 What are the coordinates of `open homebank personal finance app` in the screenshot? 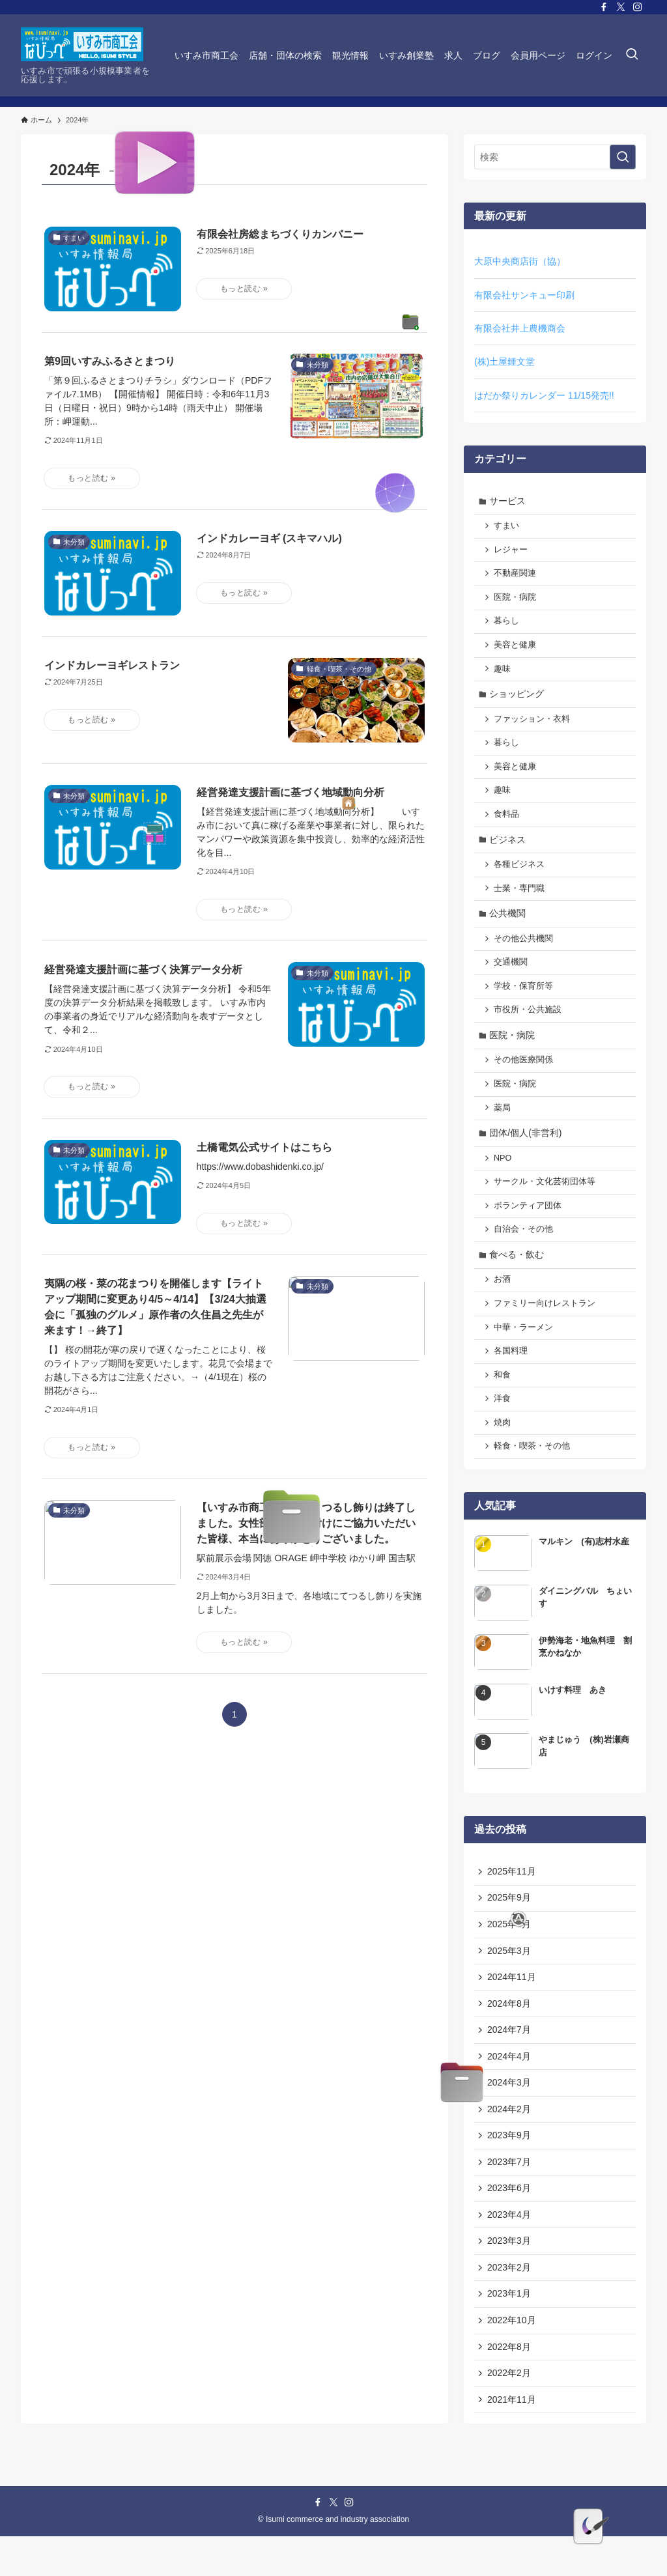 It's located at (348, 803).